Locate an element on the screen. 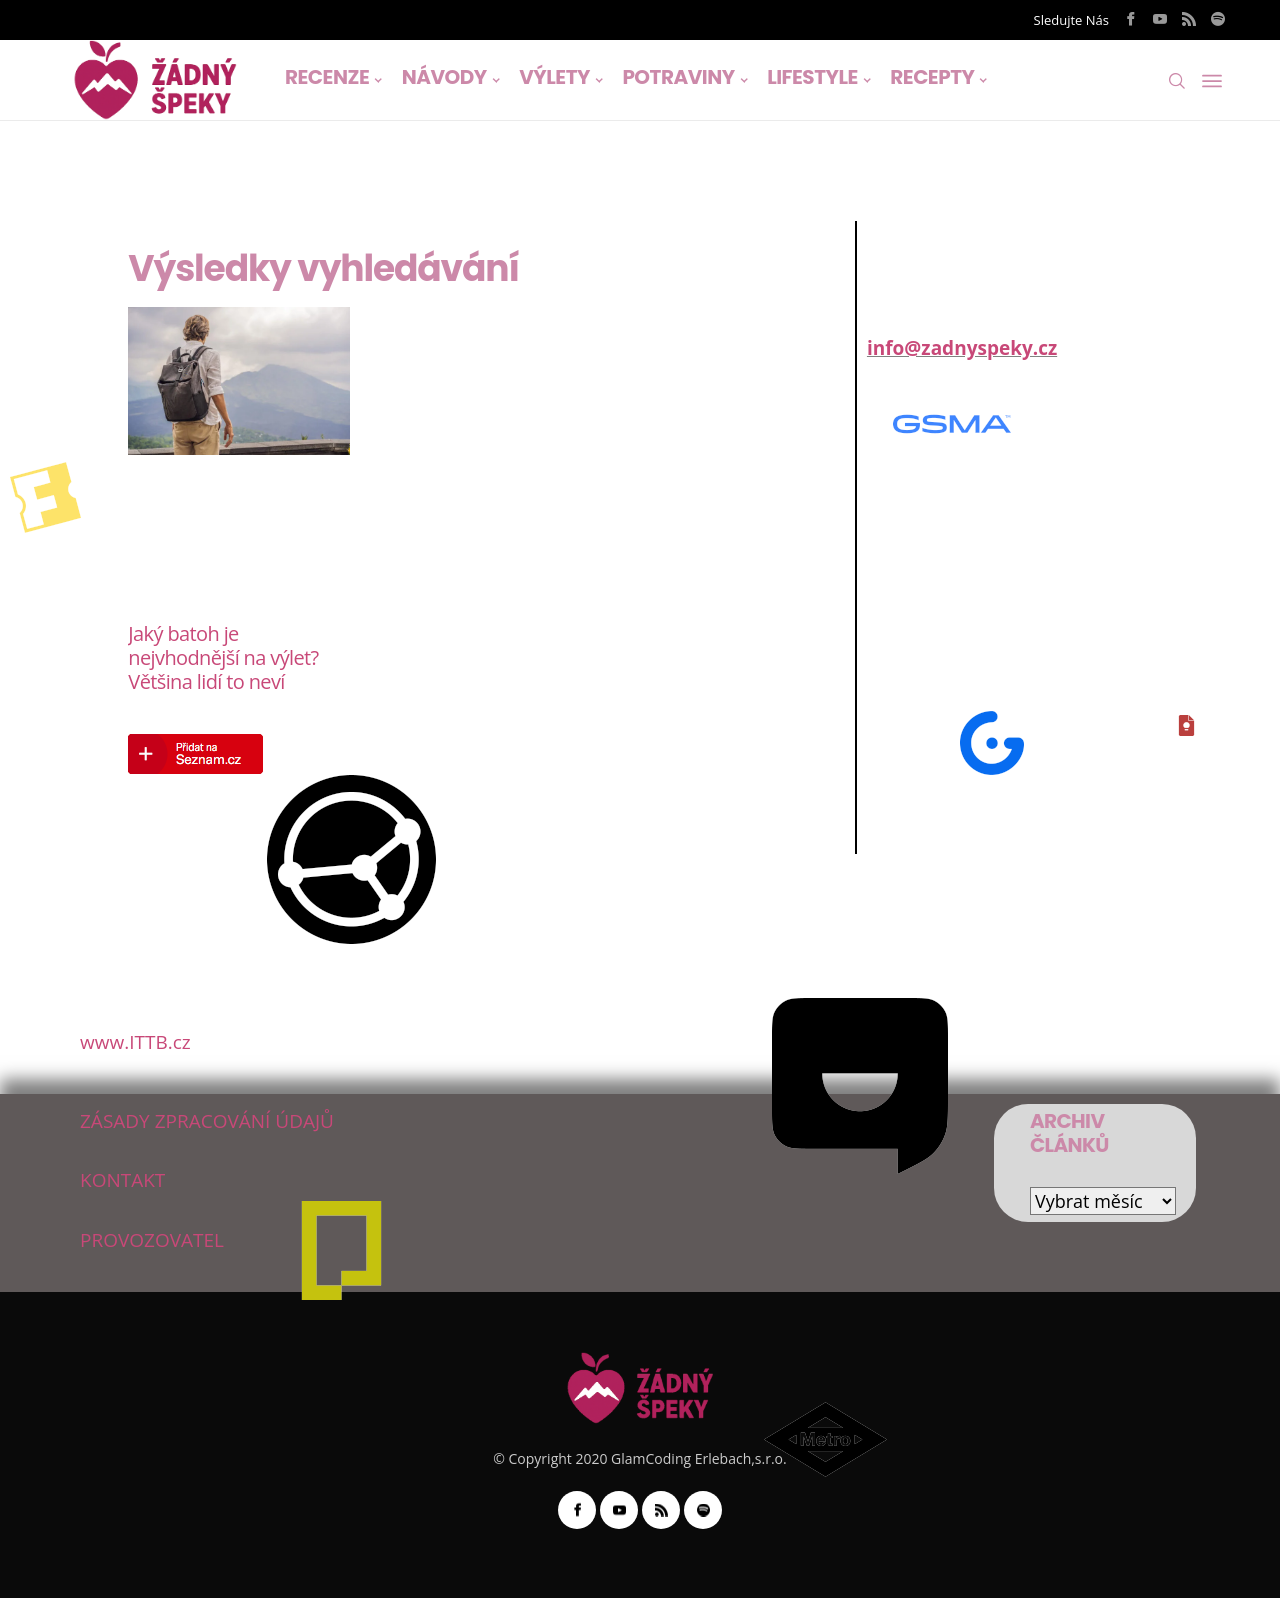  open google keep app is located at coordinates (1186, 725).